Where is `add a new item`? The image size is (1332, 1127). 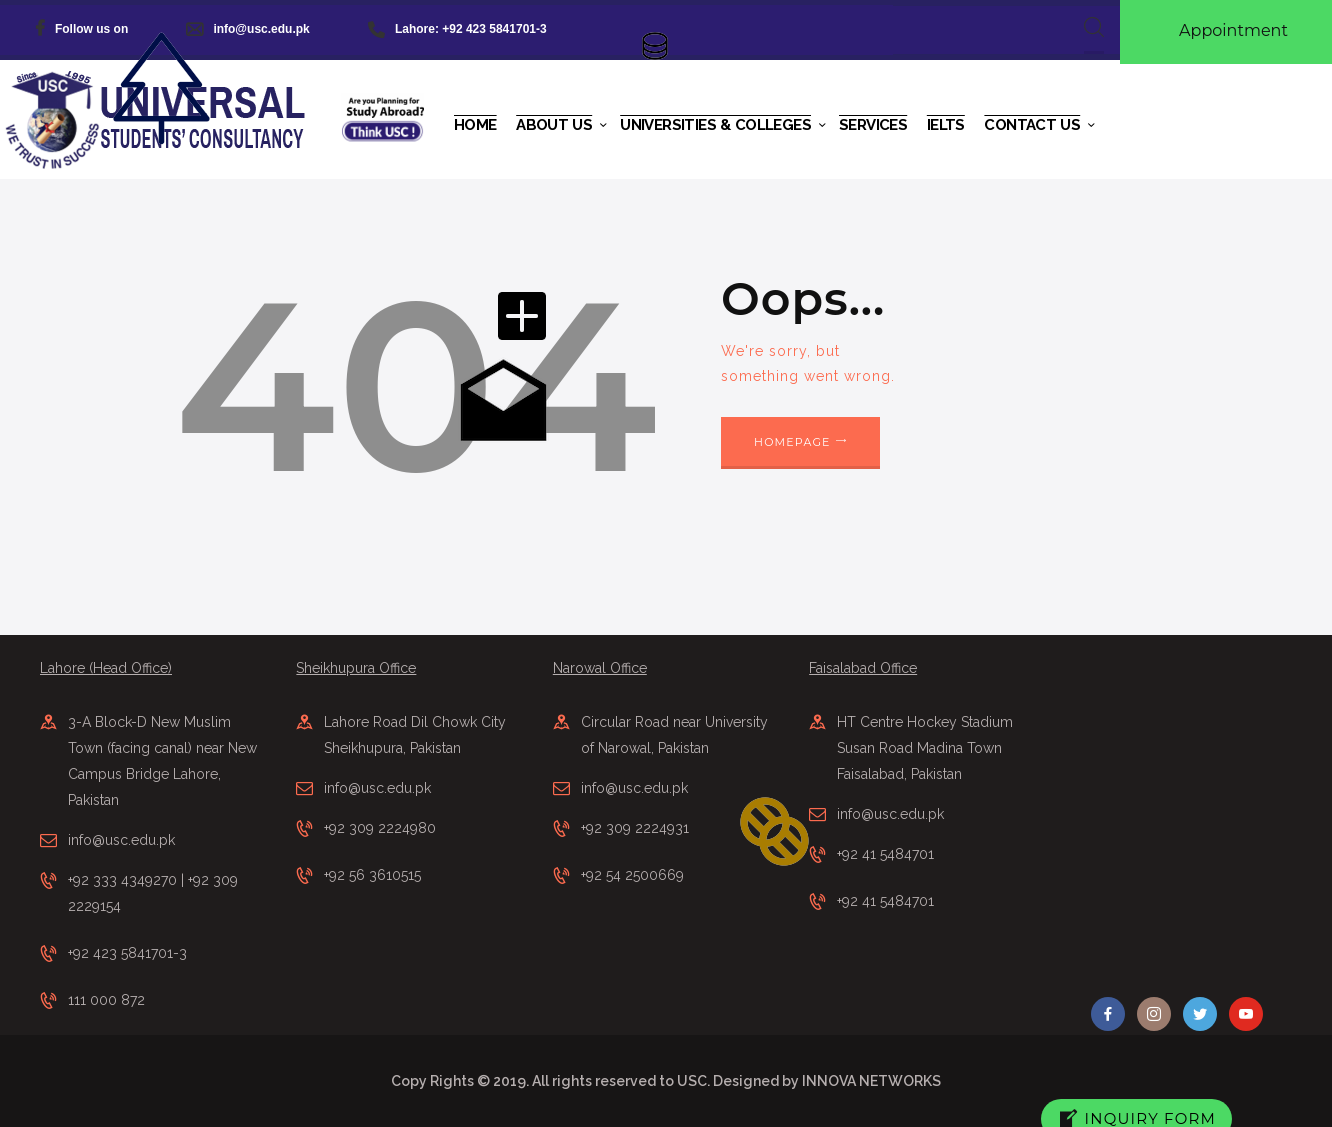
add a new item is located at coordinates (522, 316).